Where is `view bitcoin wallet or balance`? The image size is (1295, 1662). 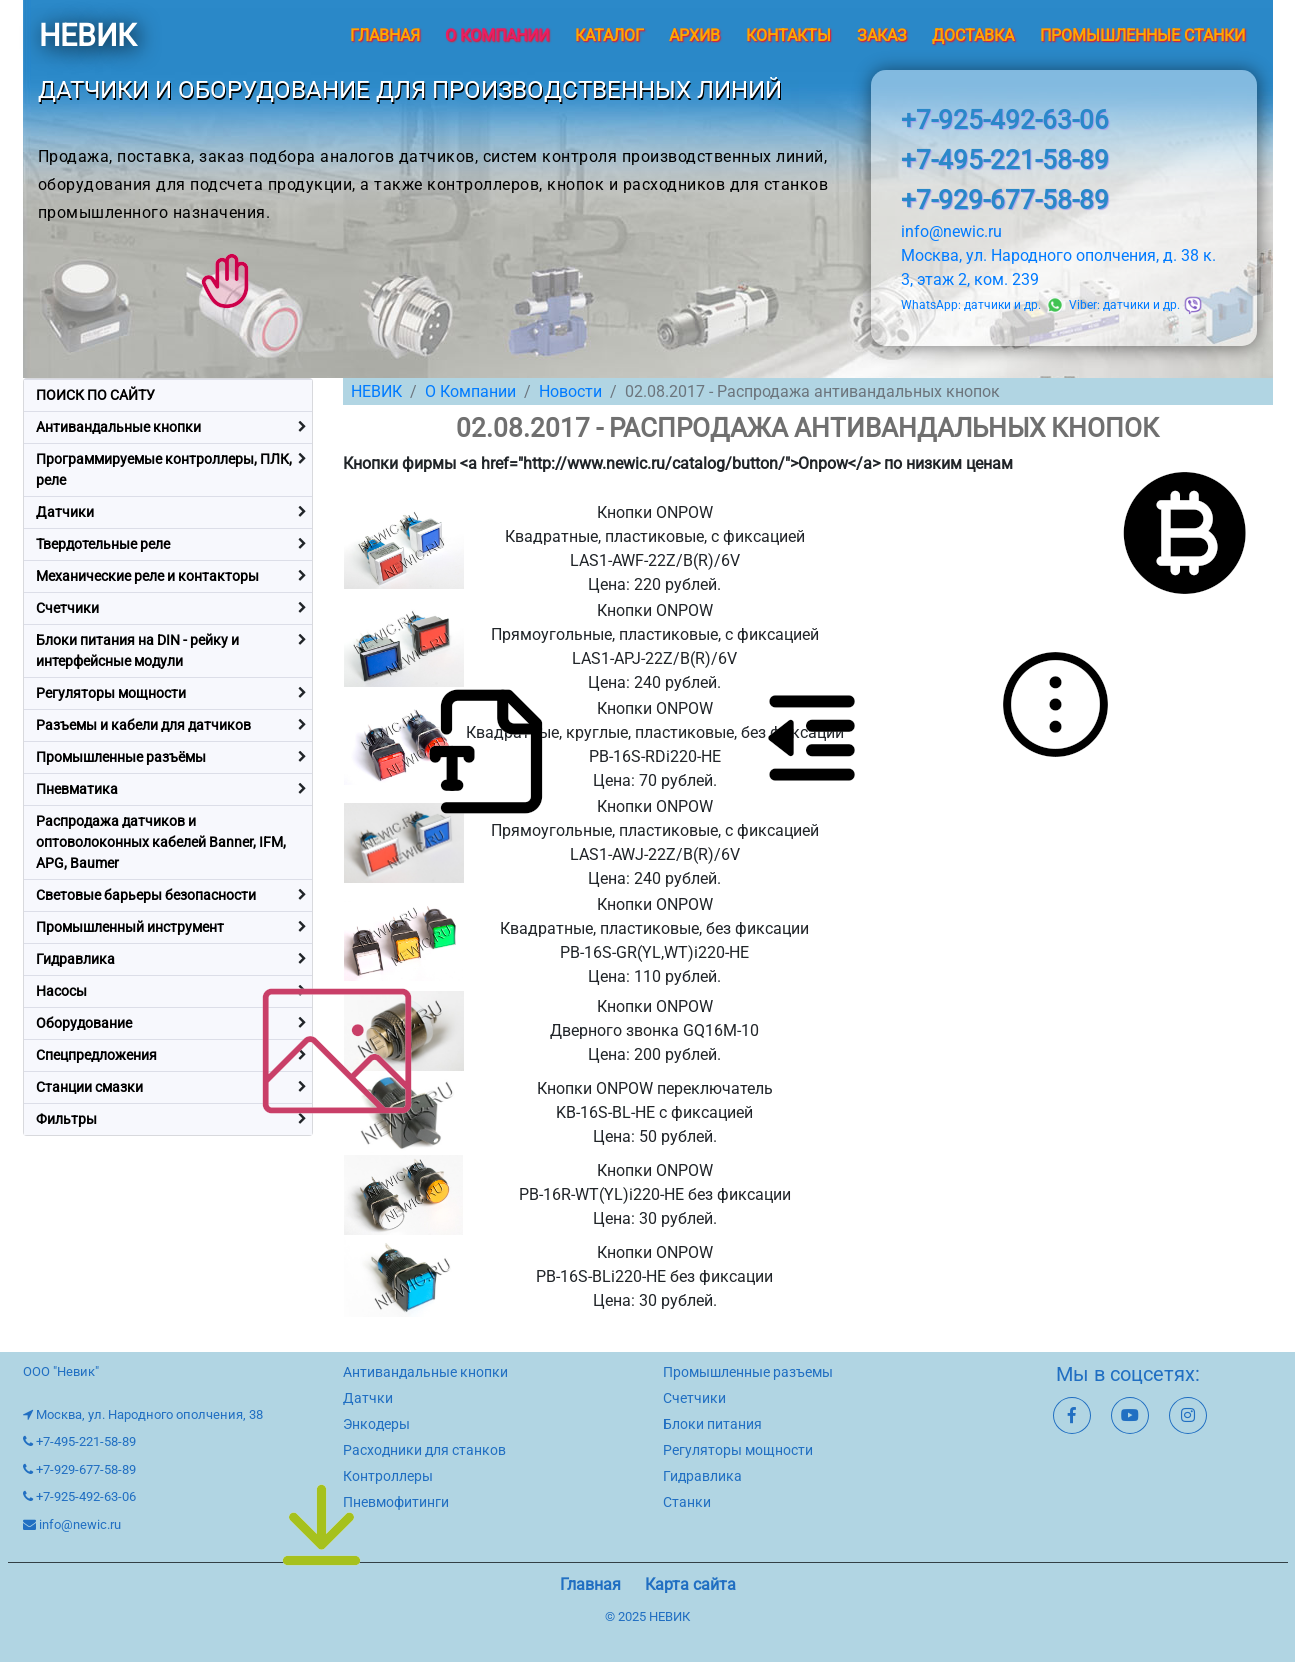 view bitcoin wallet or balance is located at coordinates (1180, 533).